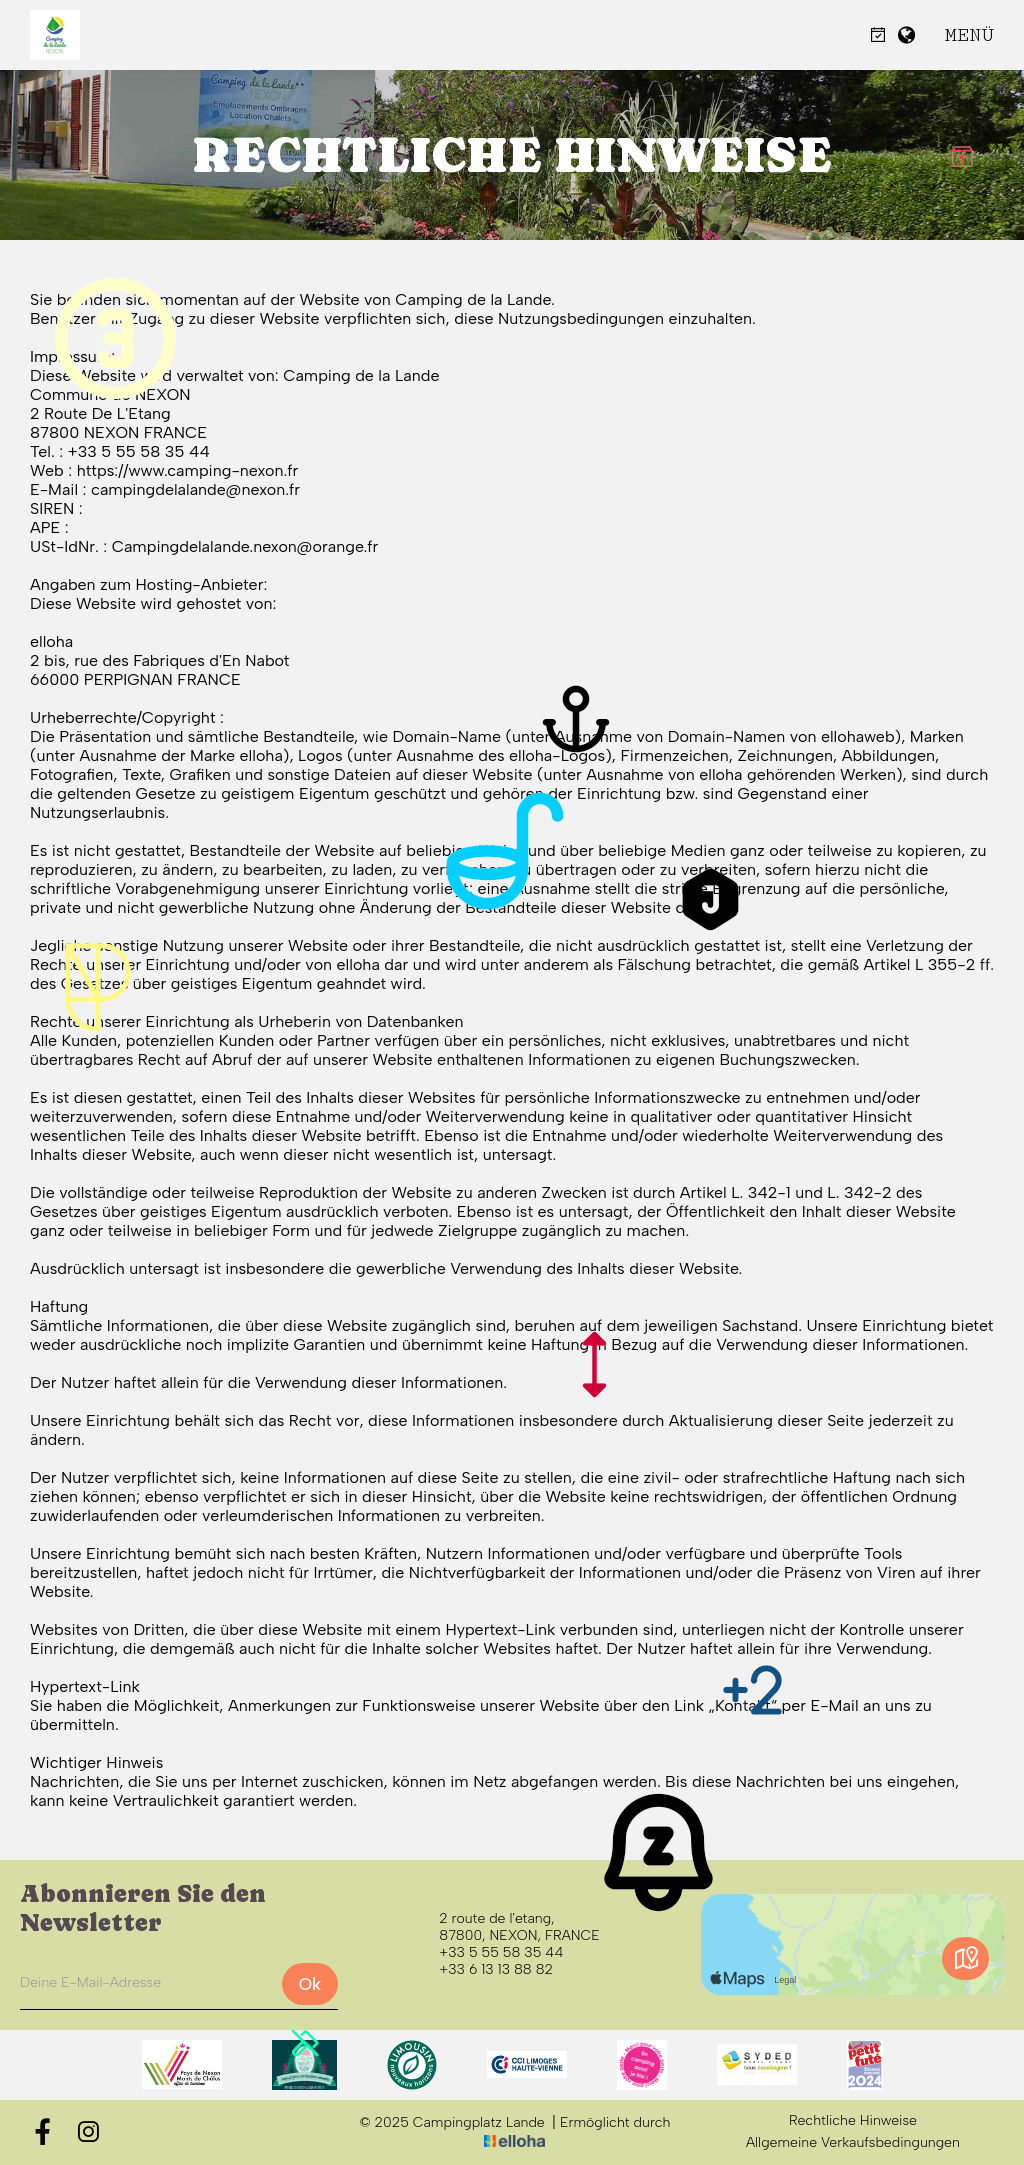  Describe the element at coordinates (594, 1364) in the screenshot. I see `adjust height or vertical size` at that location.